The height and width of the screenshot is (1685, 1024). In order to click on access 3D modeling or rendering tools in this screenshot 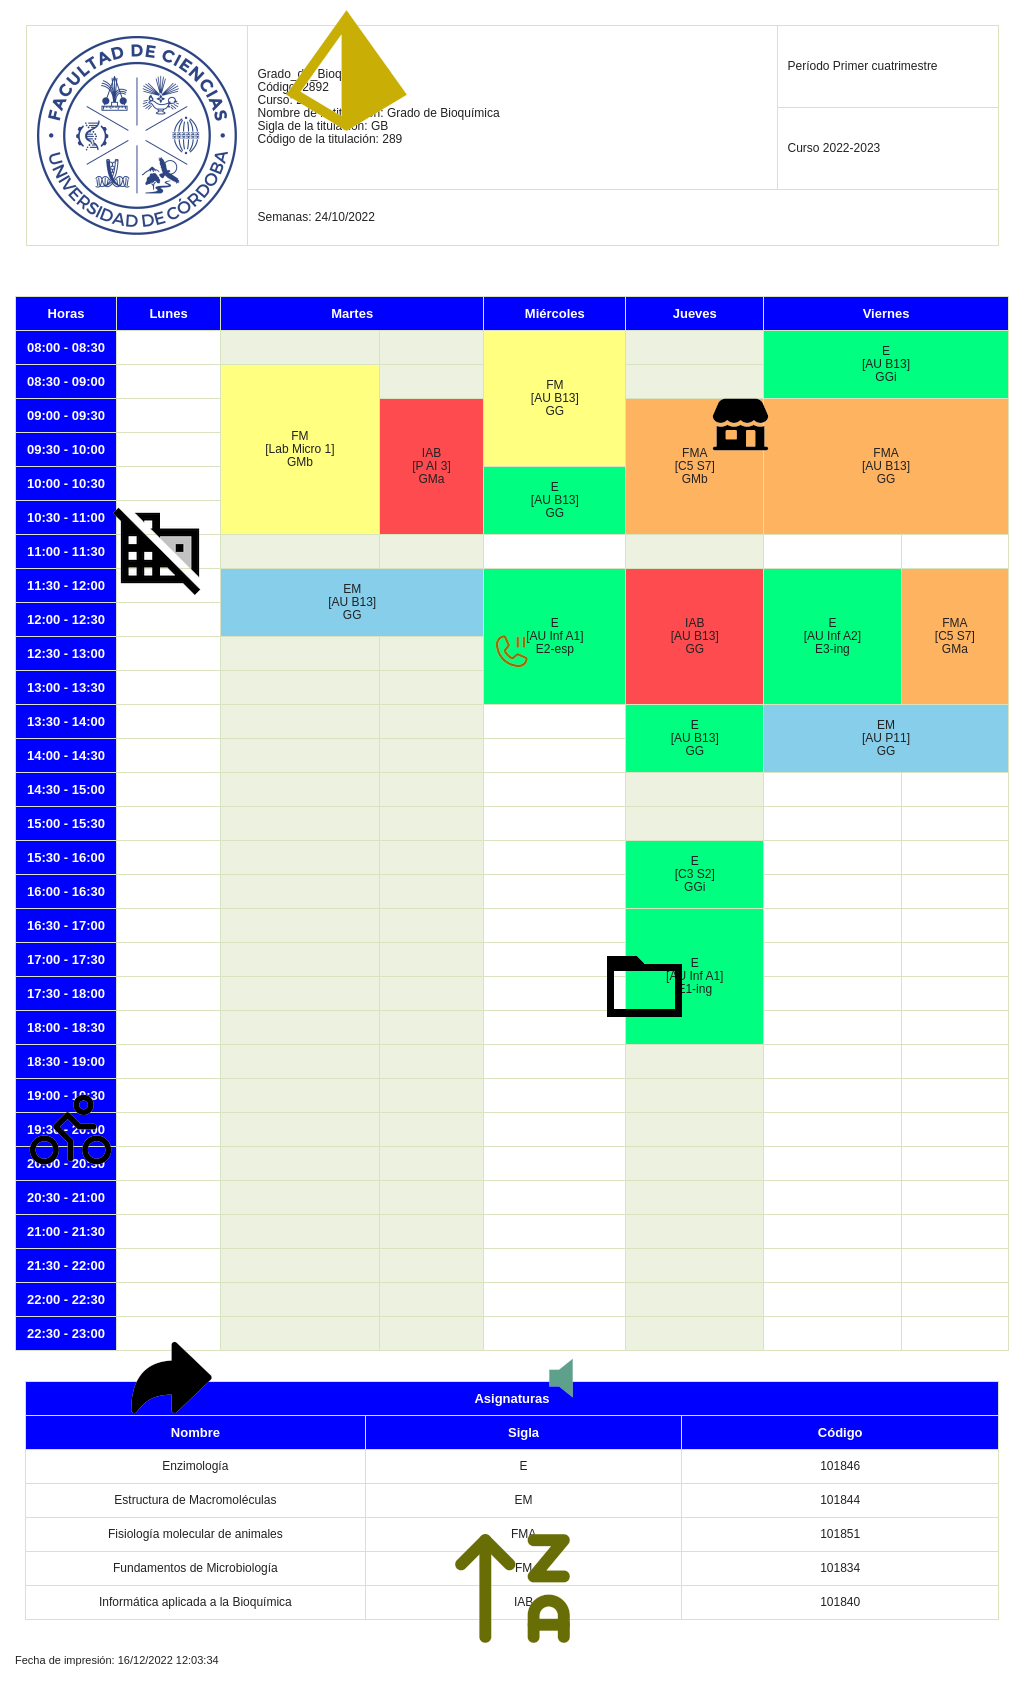, I will do `click(346, 70)`.